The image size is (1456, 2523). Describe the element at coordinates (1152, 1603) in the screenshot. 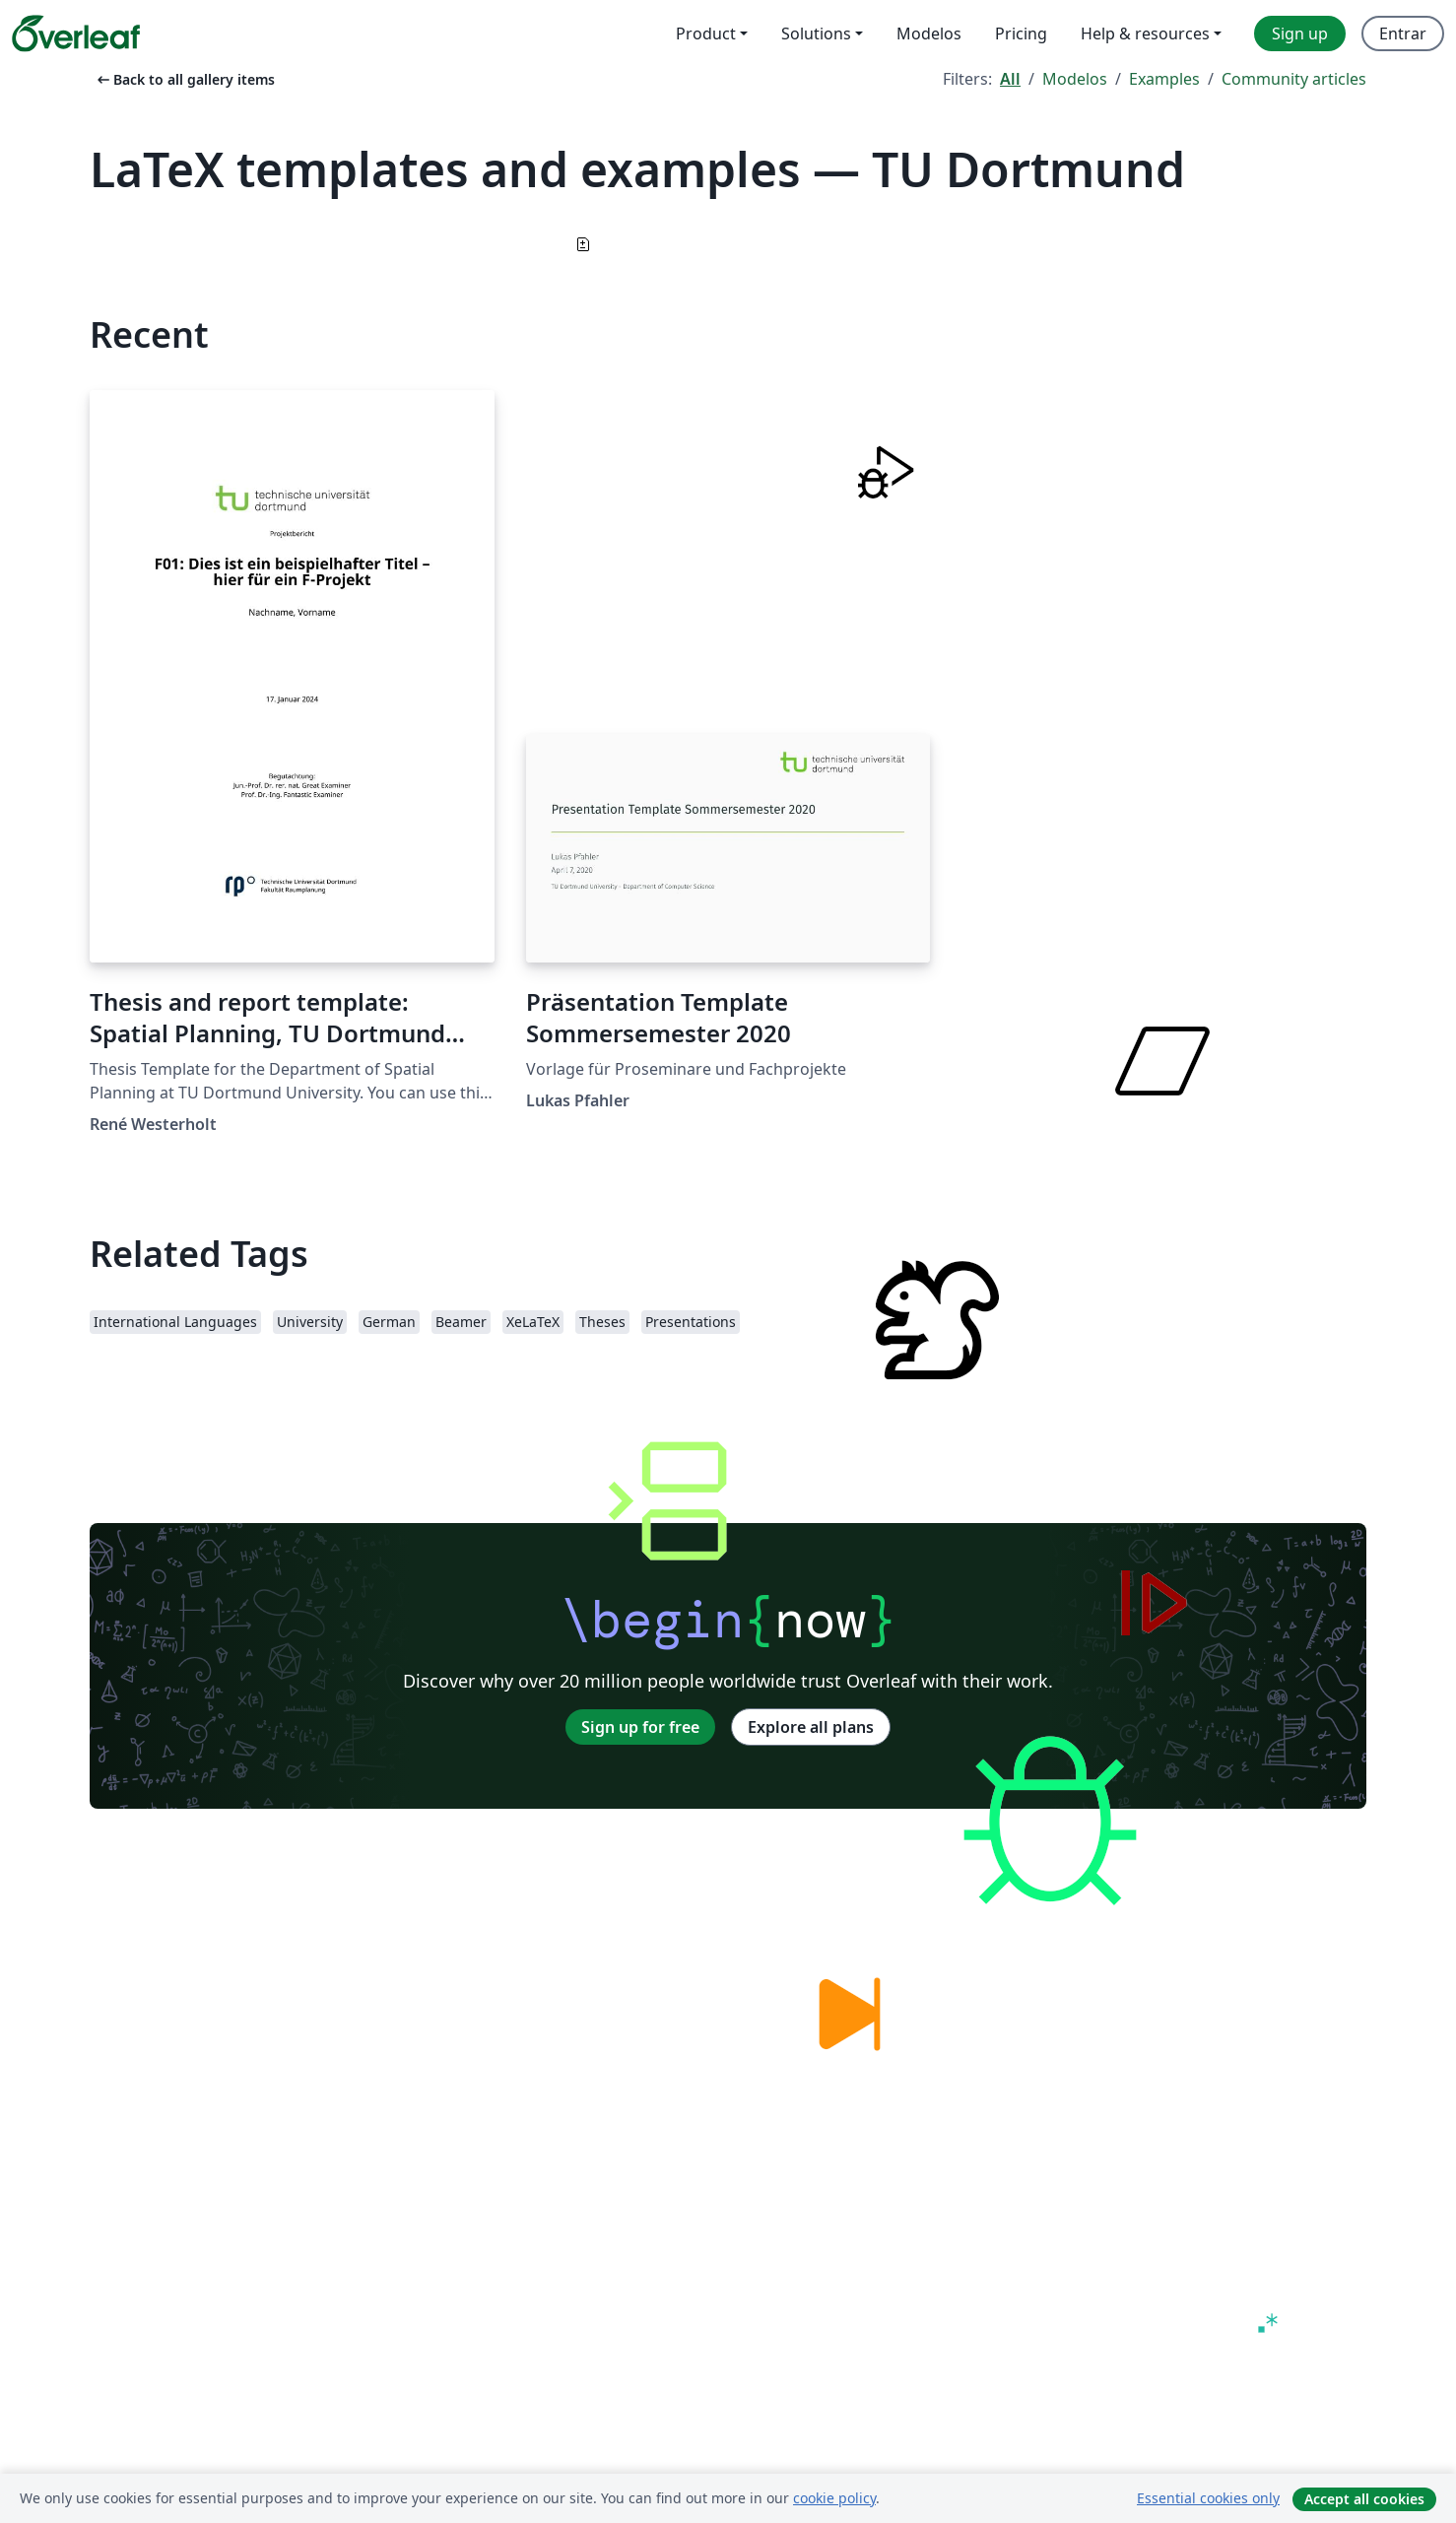

I see `continue debugging to the next breakpoint` at that location.